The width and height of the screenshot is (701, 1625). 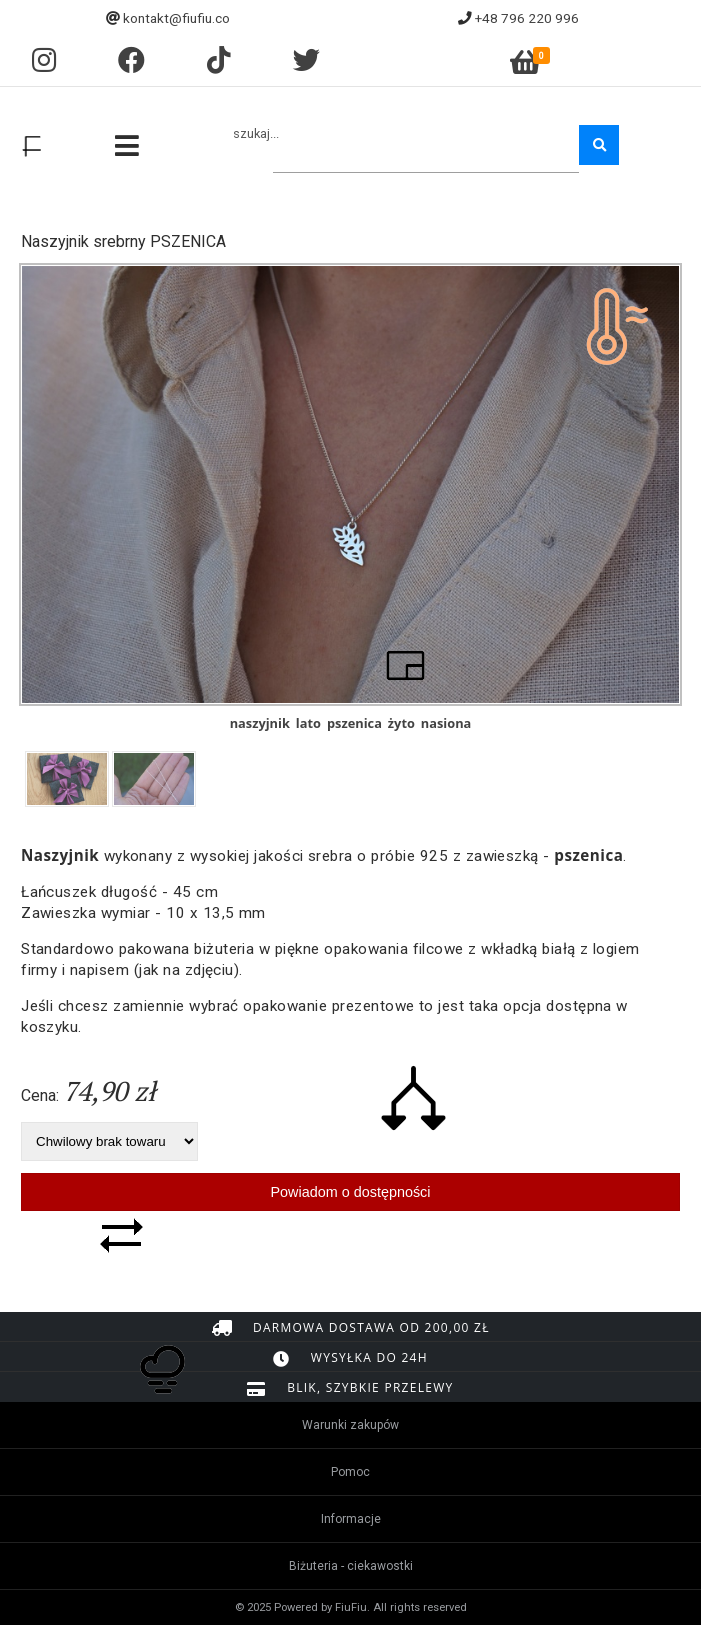 What do you see at coordinates (121, 1235) in the screenshot?
I see `sync data between devices or accounts` at bounding box center [121, 1235].